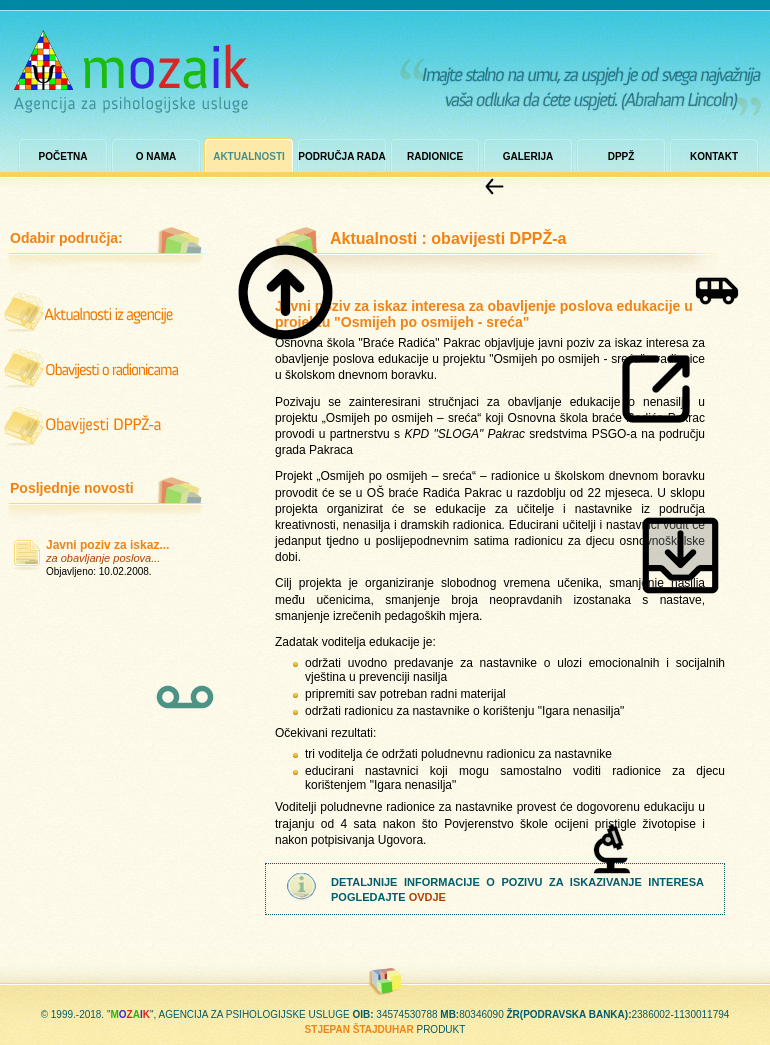 This screenshot has height=1045, width=770. What do you see at coordinates (285, 292) in the screenshot?
I see `scroll to top of page` at bounding box center [285, 292].